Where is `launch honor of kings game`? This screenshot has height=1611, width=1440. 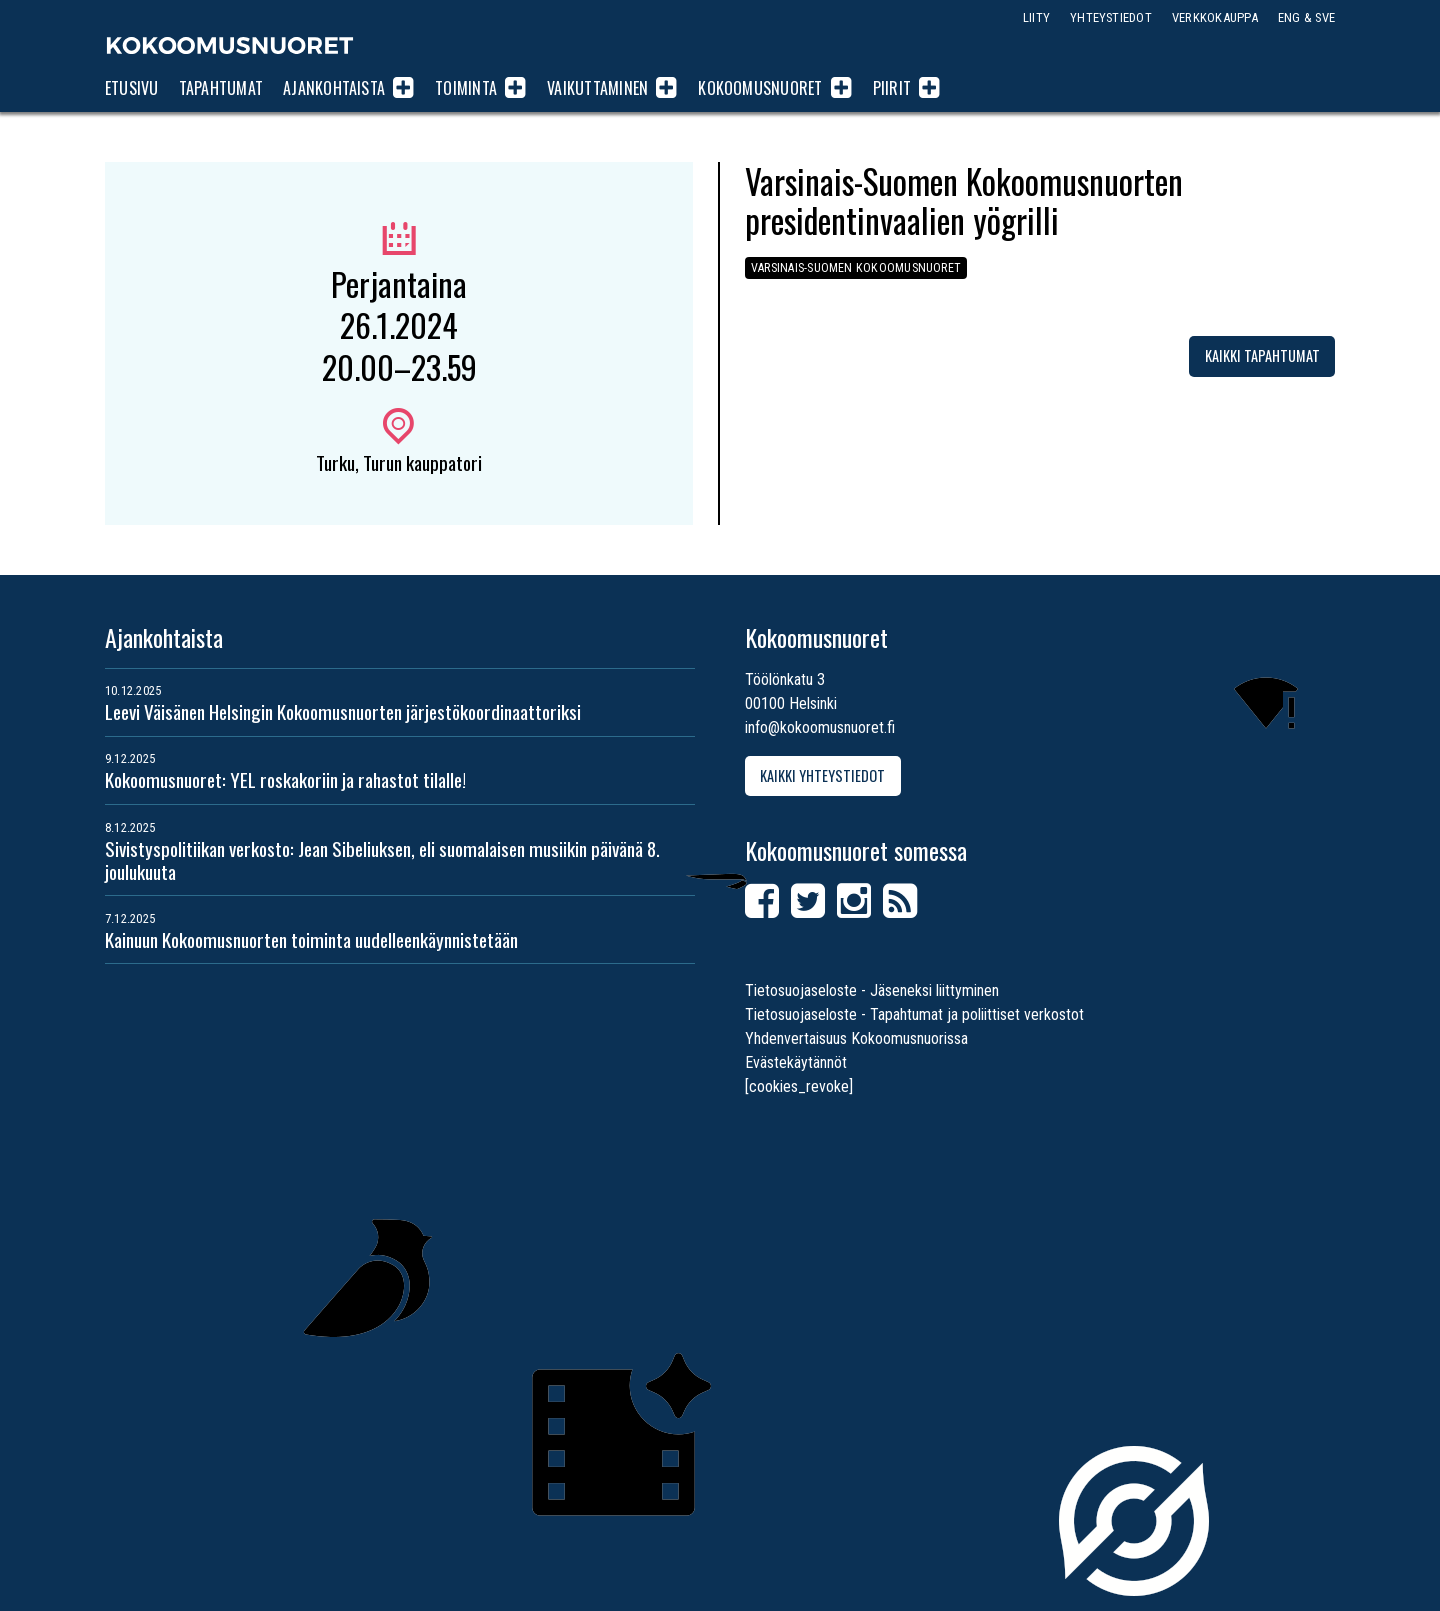
launch honor of kings game is located at coordinates (1134, 1521).